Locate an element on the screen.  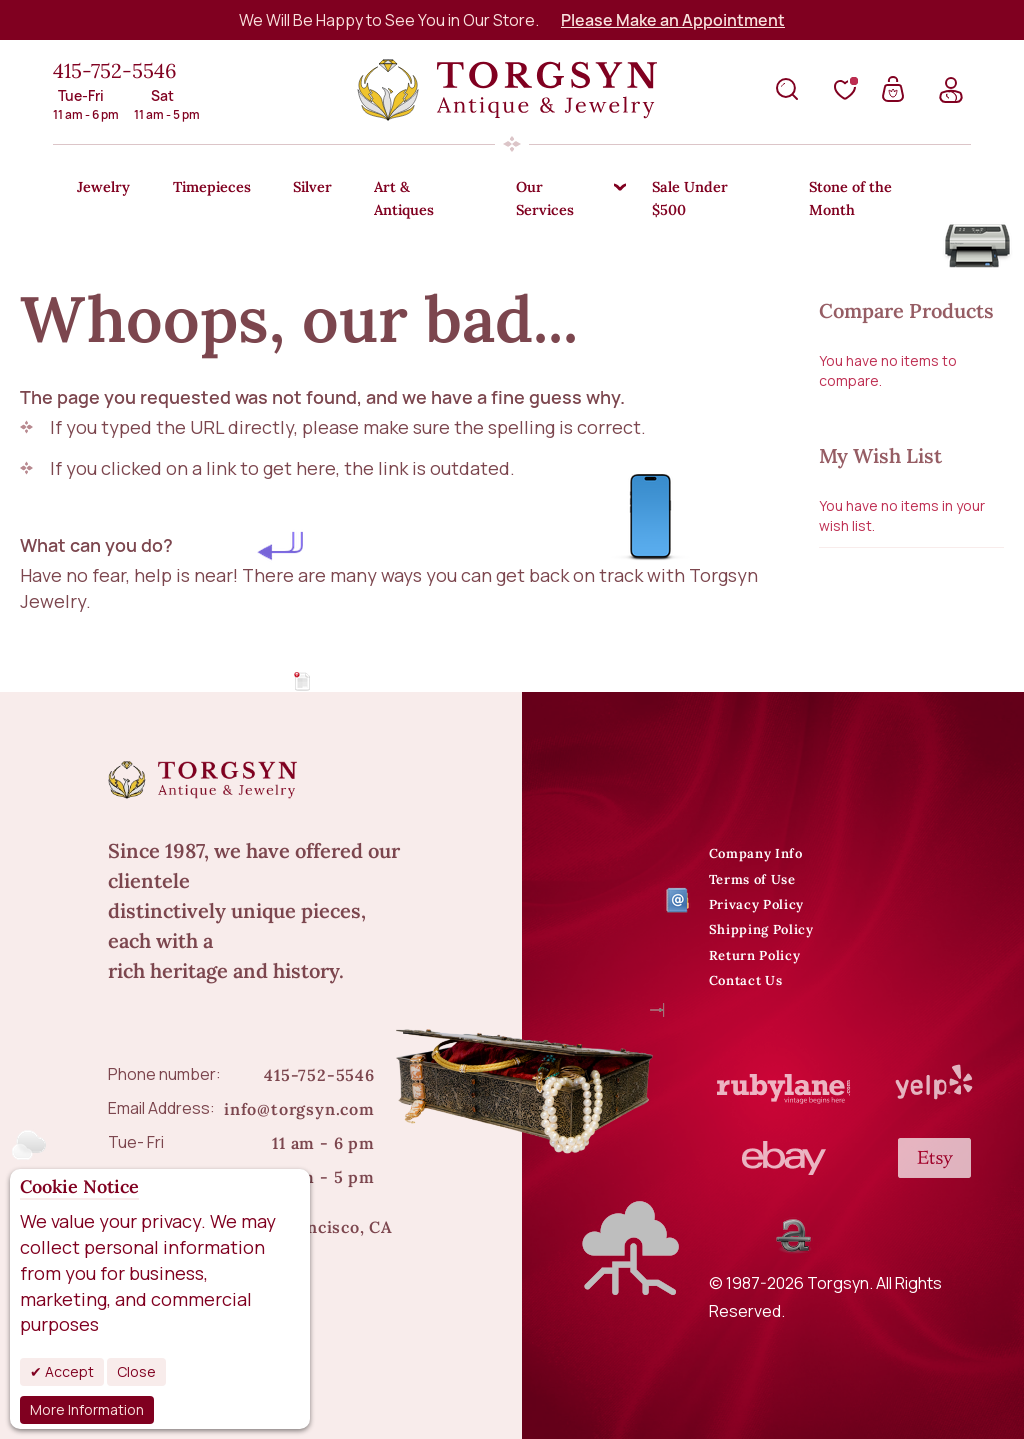
open your address book or contacts is located at coordinates (677, 901).